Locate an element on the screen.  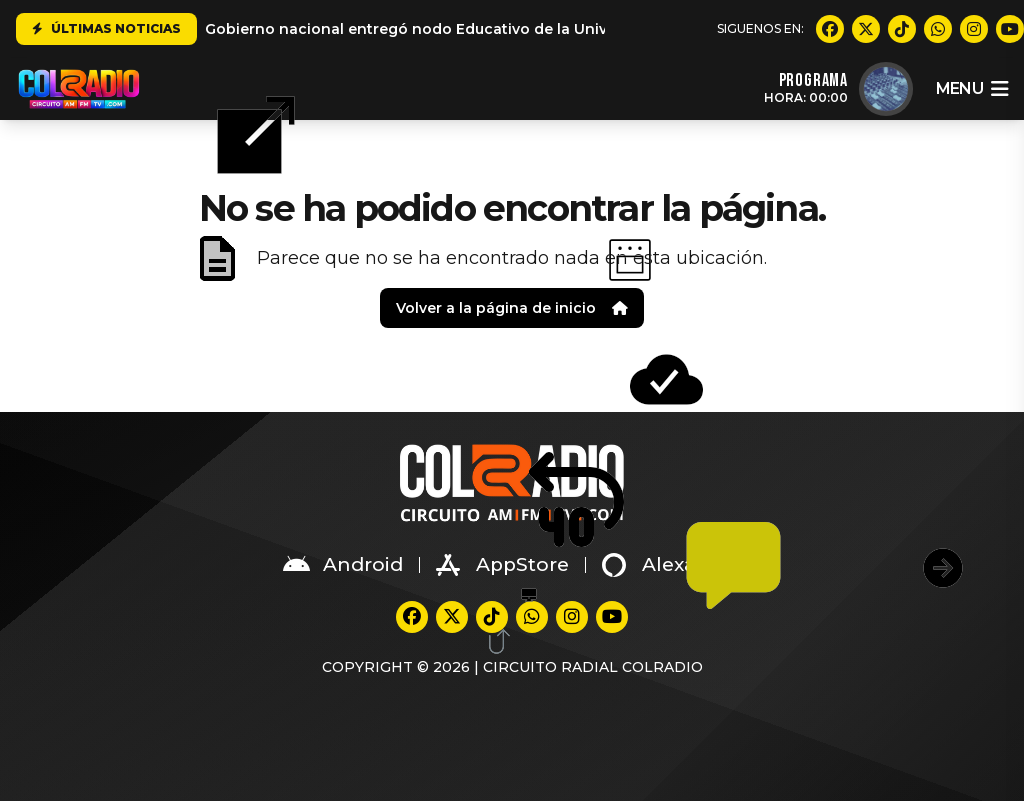
open chat or messaging is located at coordinates (733, 565).